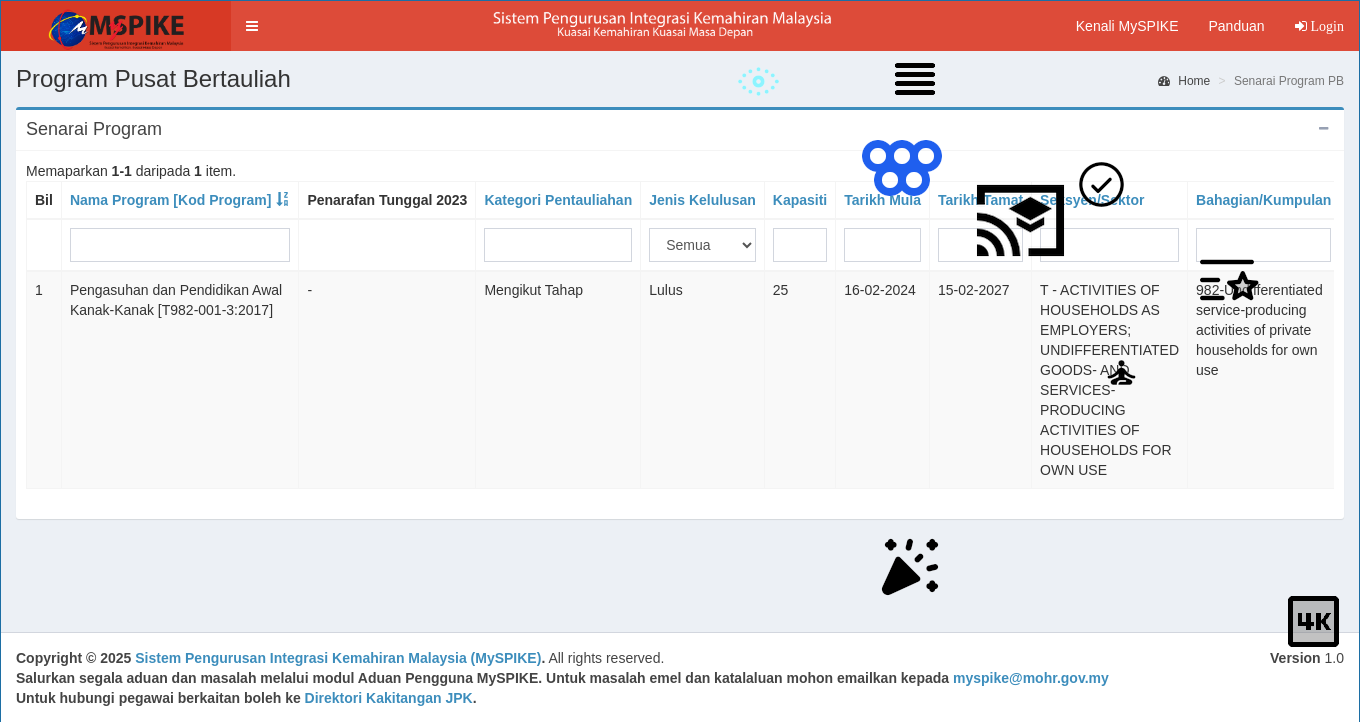 This screenshot has height=722, width=1360. Describe the element at coordinates (1020, 220) in the screenshot. I see `cast or share screen to a classroom display` at that location.